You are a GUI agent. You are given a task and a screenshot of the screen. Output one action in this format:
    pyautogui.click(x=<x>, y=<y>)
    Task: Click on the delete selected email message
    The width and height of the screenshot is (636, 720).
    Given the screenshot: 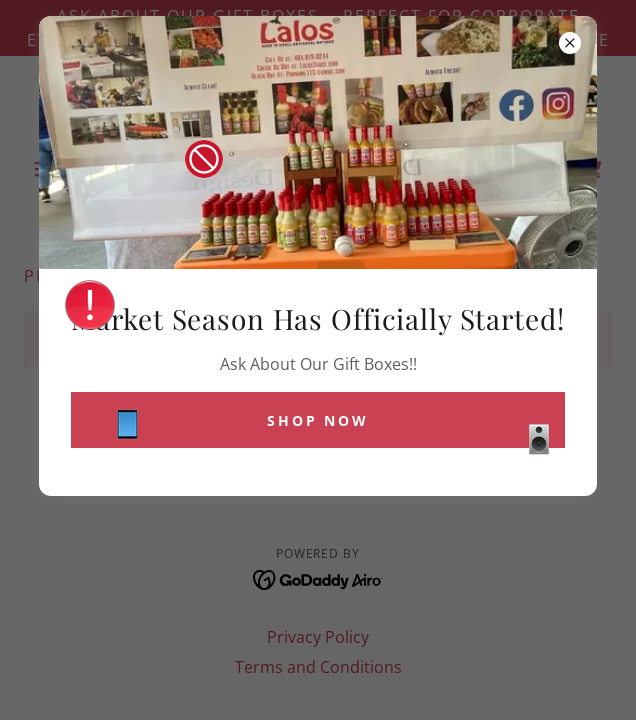 What is the action you would take?
    pyautogui.click(x=204, y=159)
    